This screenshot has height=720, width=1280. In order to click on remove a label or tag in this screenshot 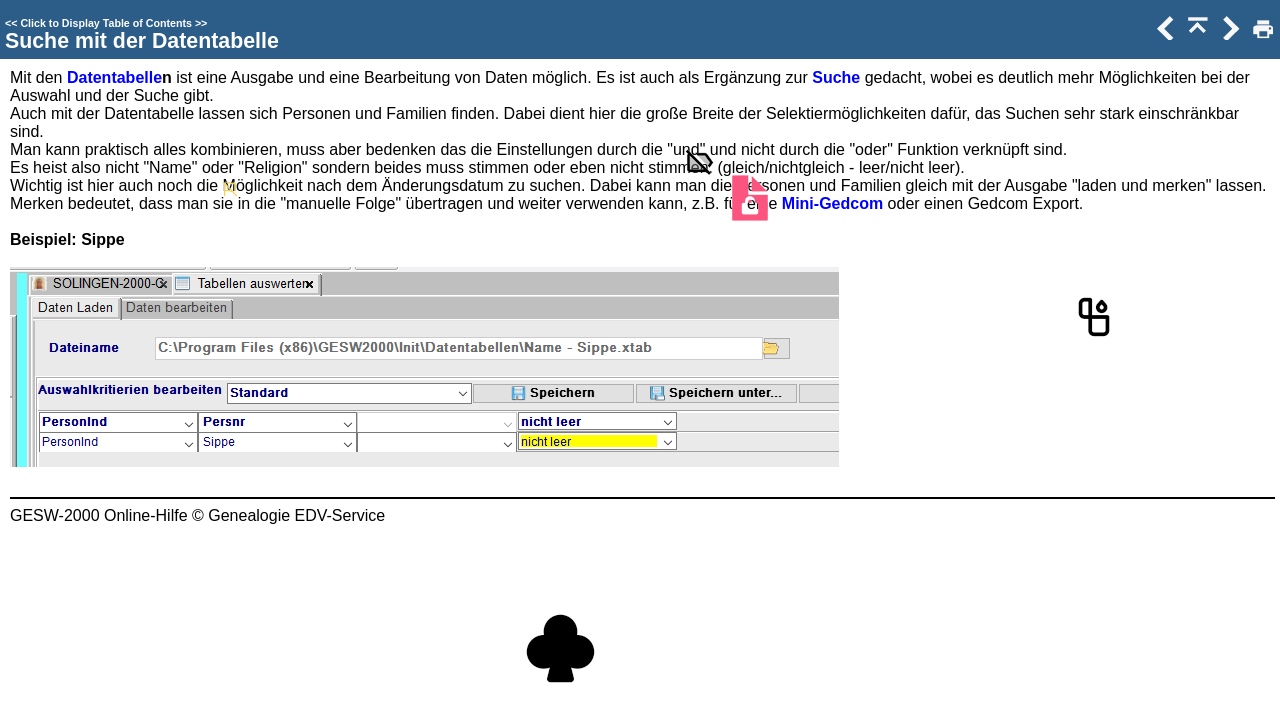, I will do `click(699, 162)`.